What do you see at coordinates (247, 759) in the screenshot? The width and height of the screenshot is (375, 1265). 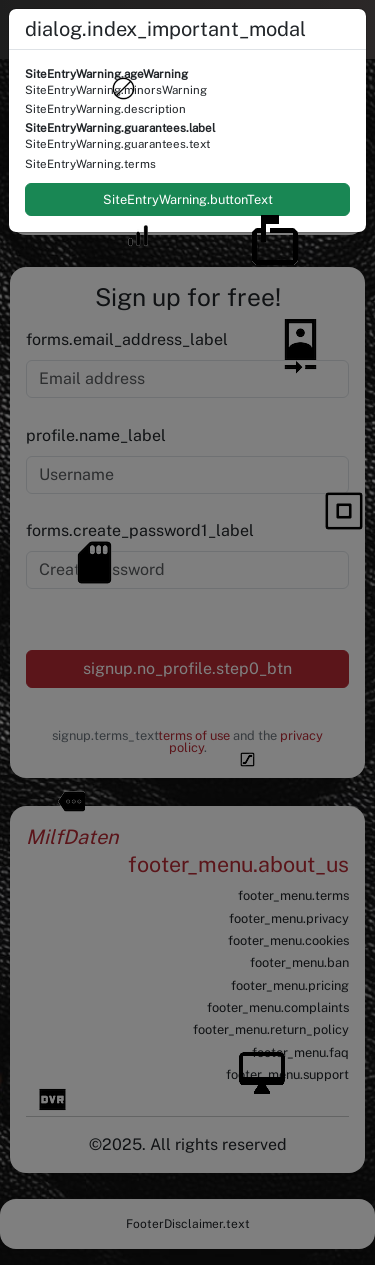 I see `indicates escalator location in a building or transit station` at bounding box center [247, 759].